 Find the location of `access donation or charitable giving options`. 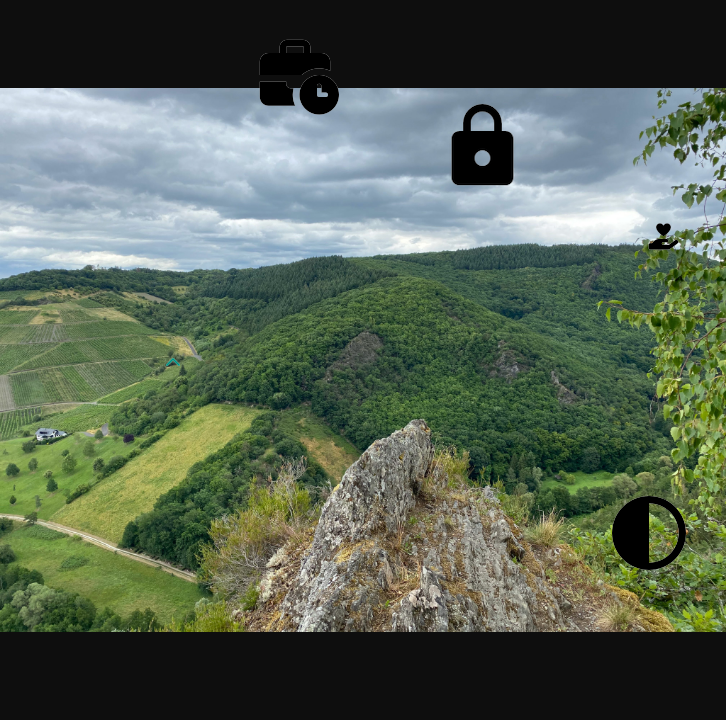

access donation or charitable giving options is located at coordinates (663, 236).